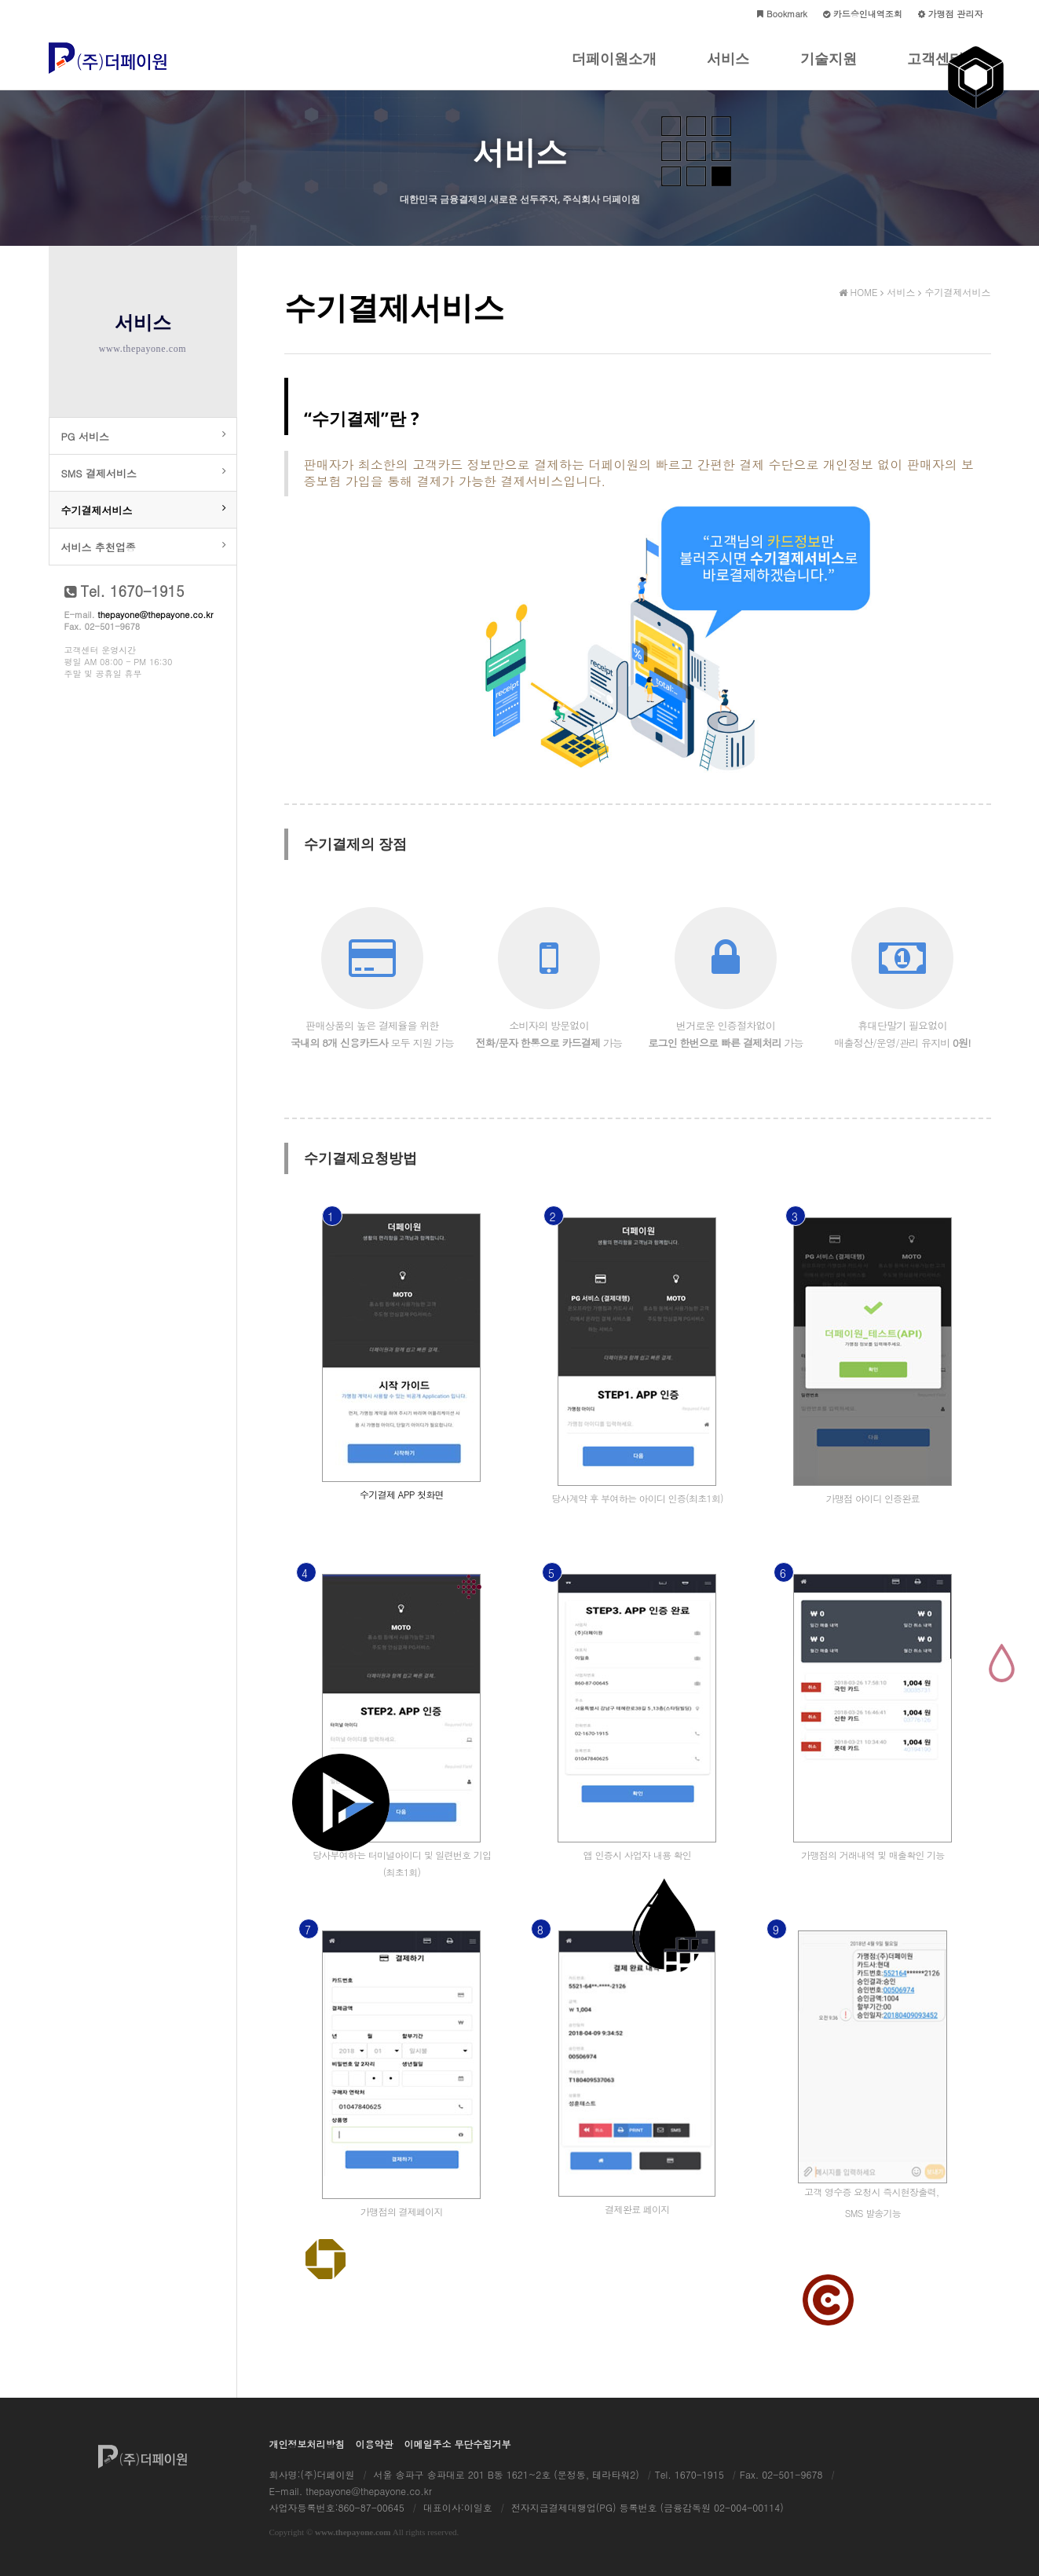 This screenshot has height=2576, width=1039. What do you see at coordinates (1001, 1663) in the screenshot?
I see `moo print and design services logo` at bounding box center [1001, 1663].